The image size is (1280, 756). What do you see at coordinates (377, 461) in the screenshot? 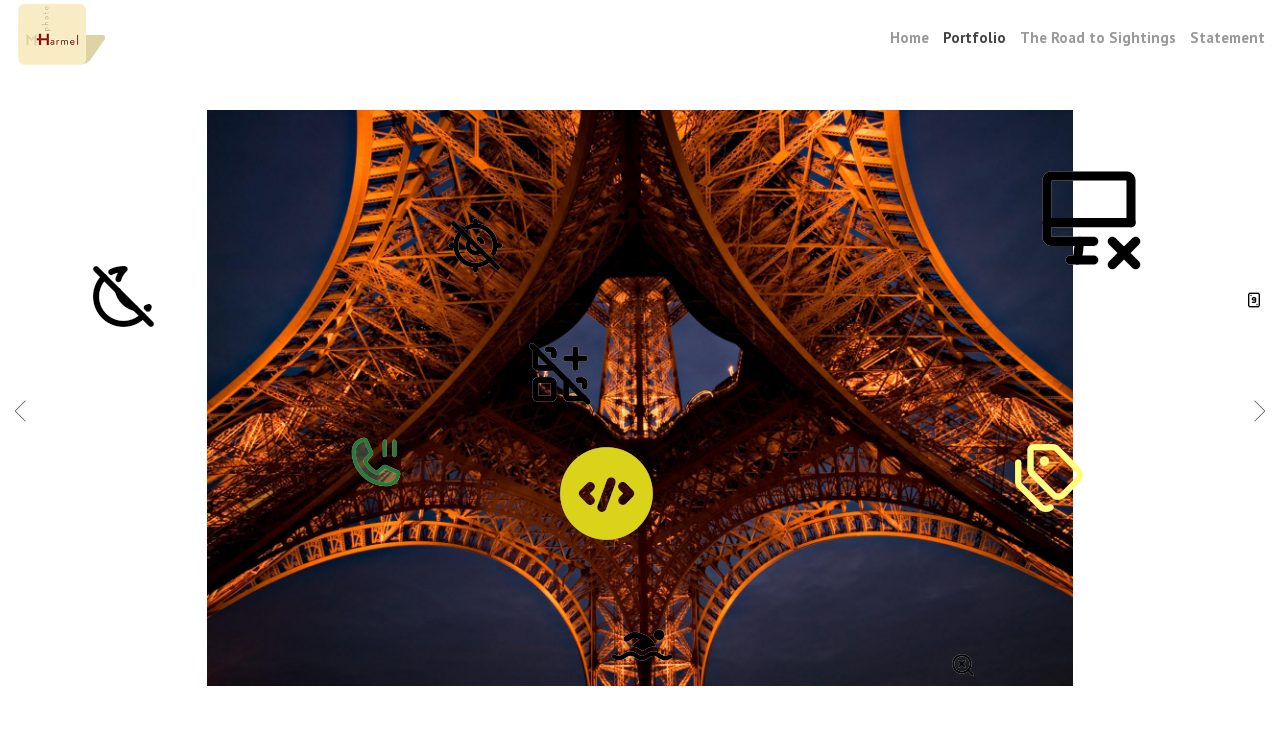
I see `put current call on hold` at bounding box center [377, 461].